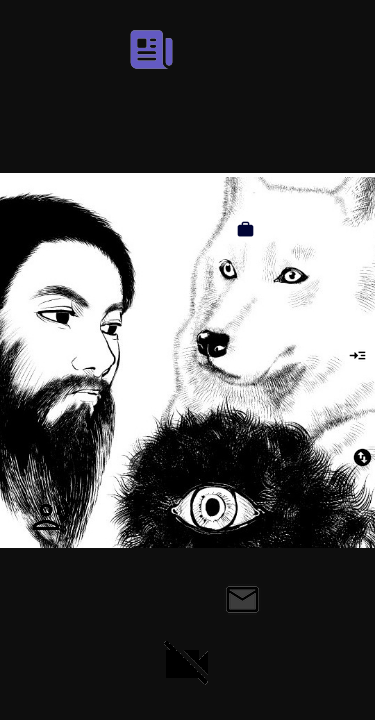 Image resolution: width=375 pixels, height=720 pixels. I want to click on access work or business files, so click(245, 229).